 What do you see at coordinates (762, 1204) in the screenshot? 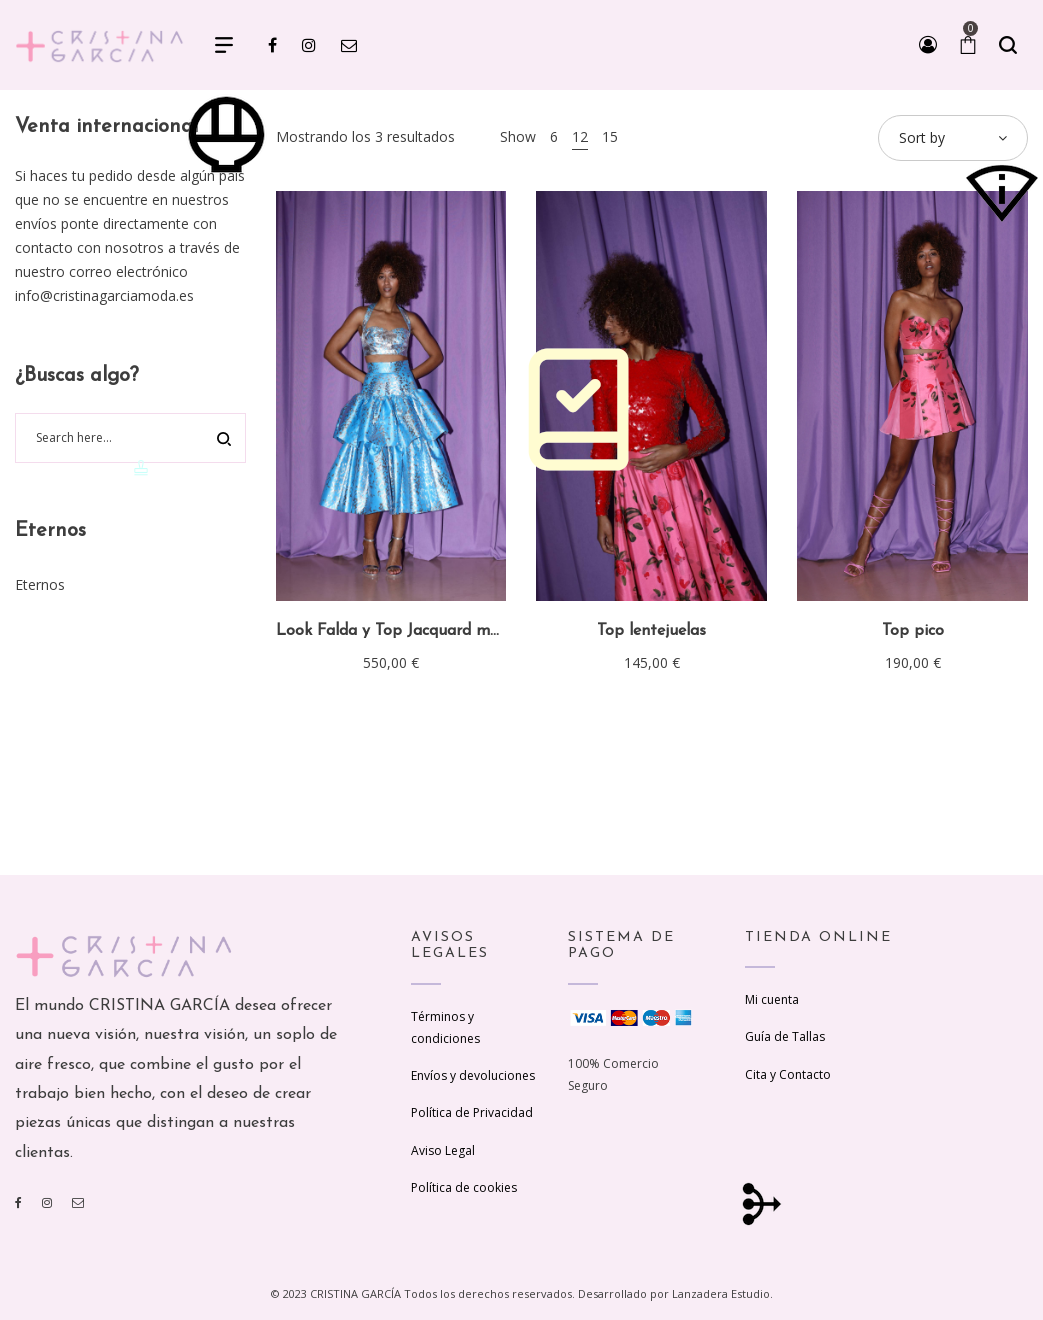
I see `merge or combine multiple inputs into one output` at bounding box center [762, 1204].